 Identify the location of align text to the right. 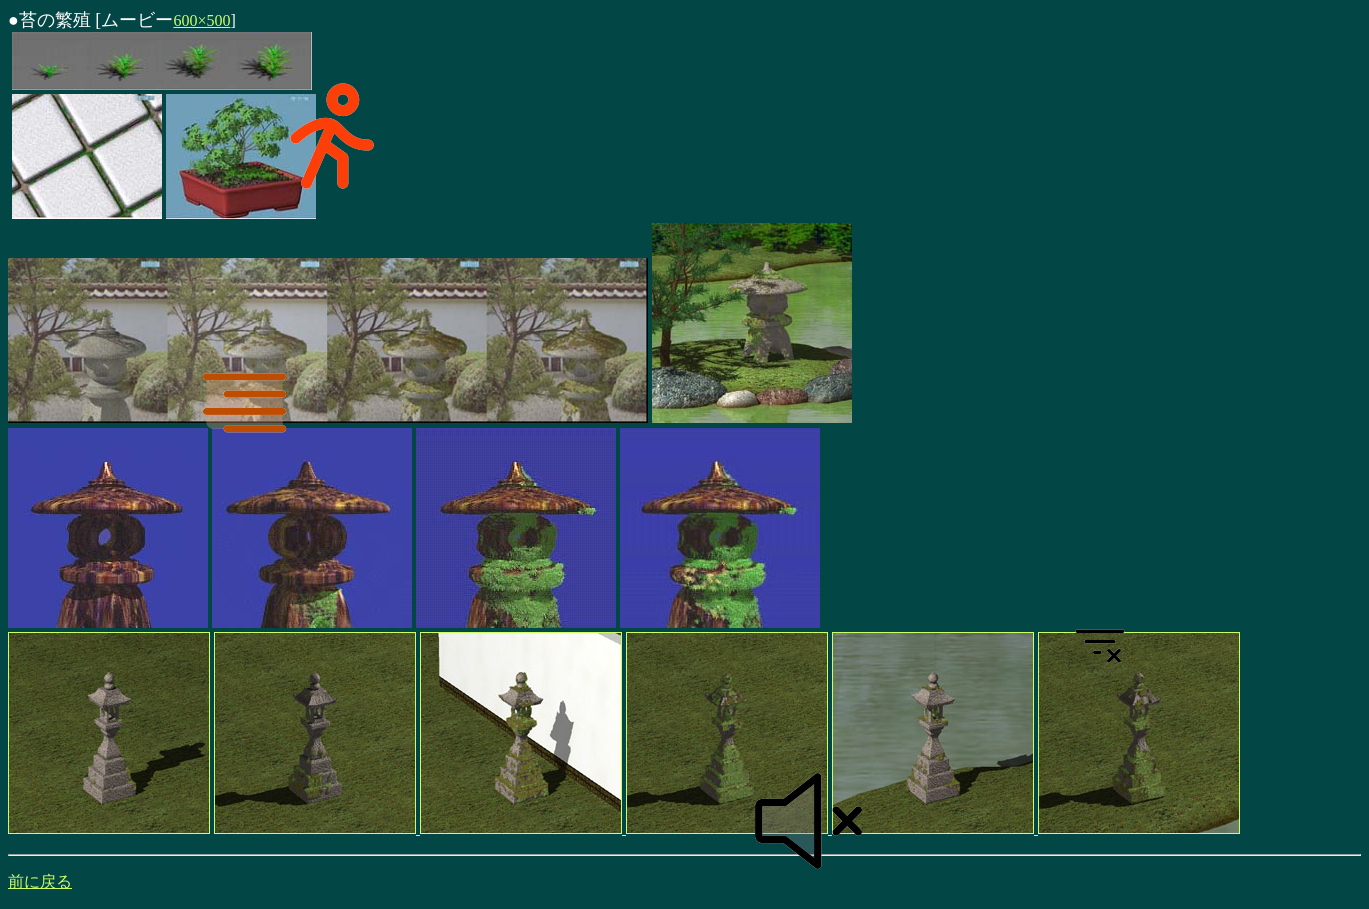
(244, 404).